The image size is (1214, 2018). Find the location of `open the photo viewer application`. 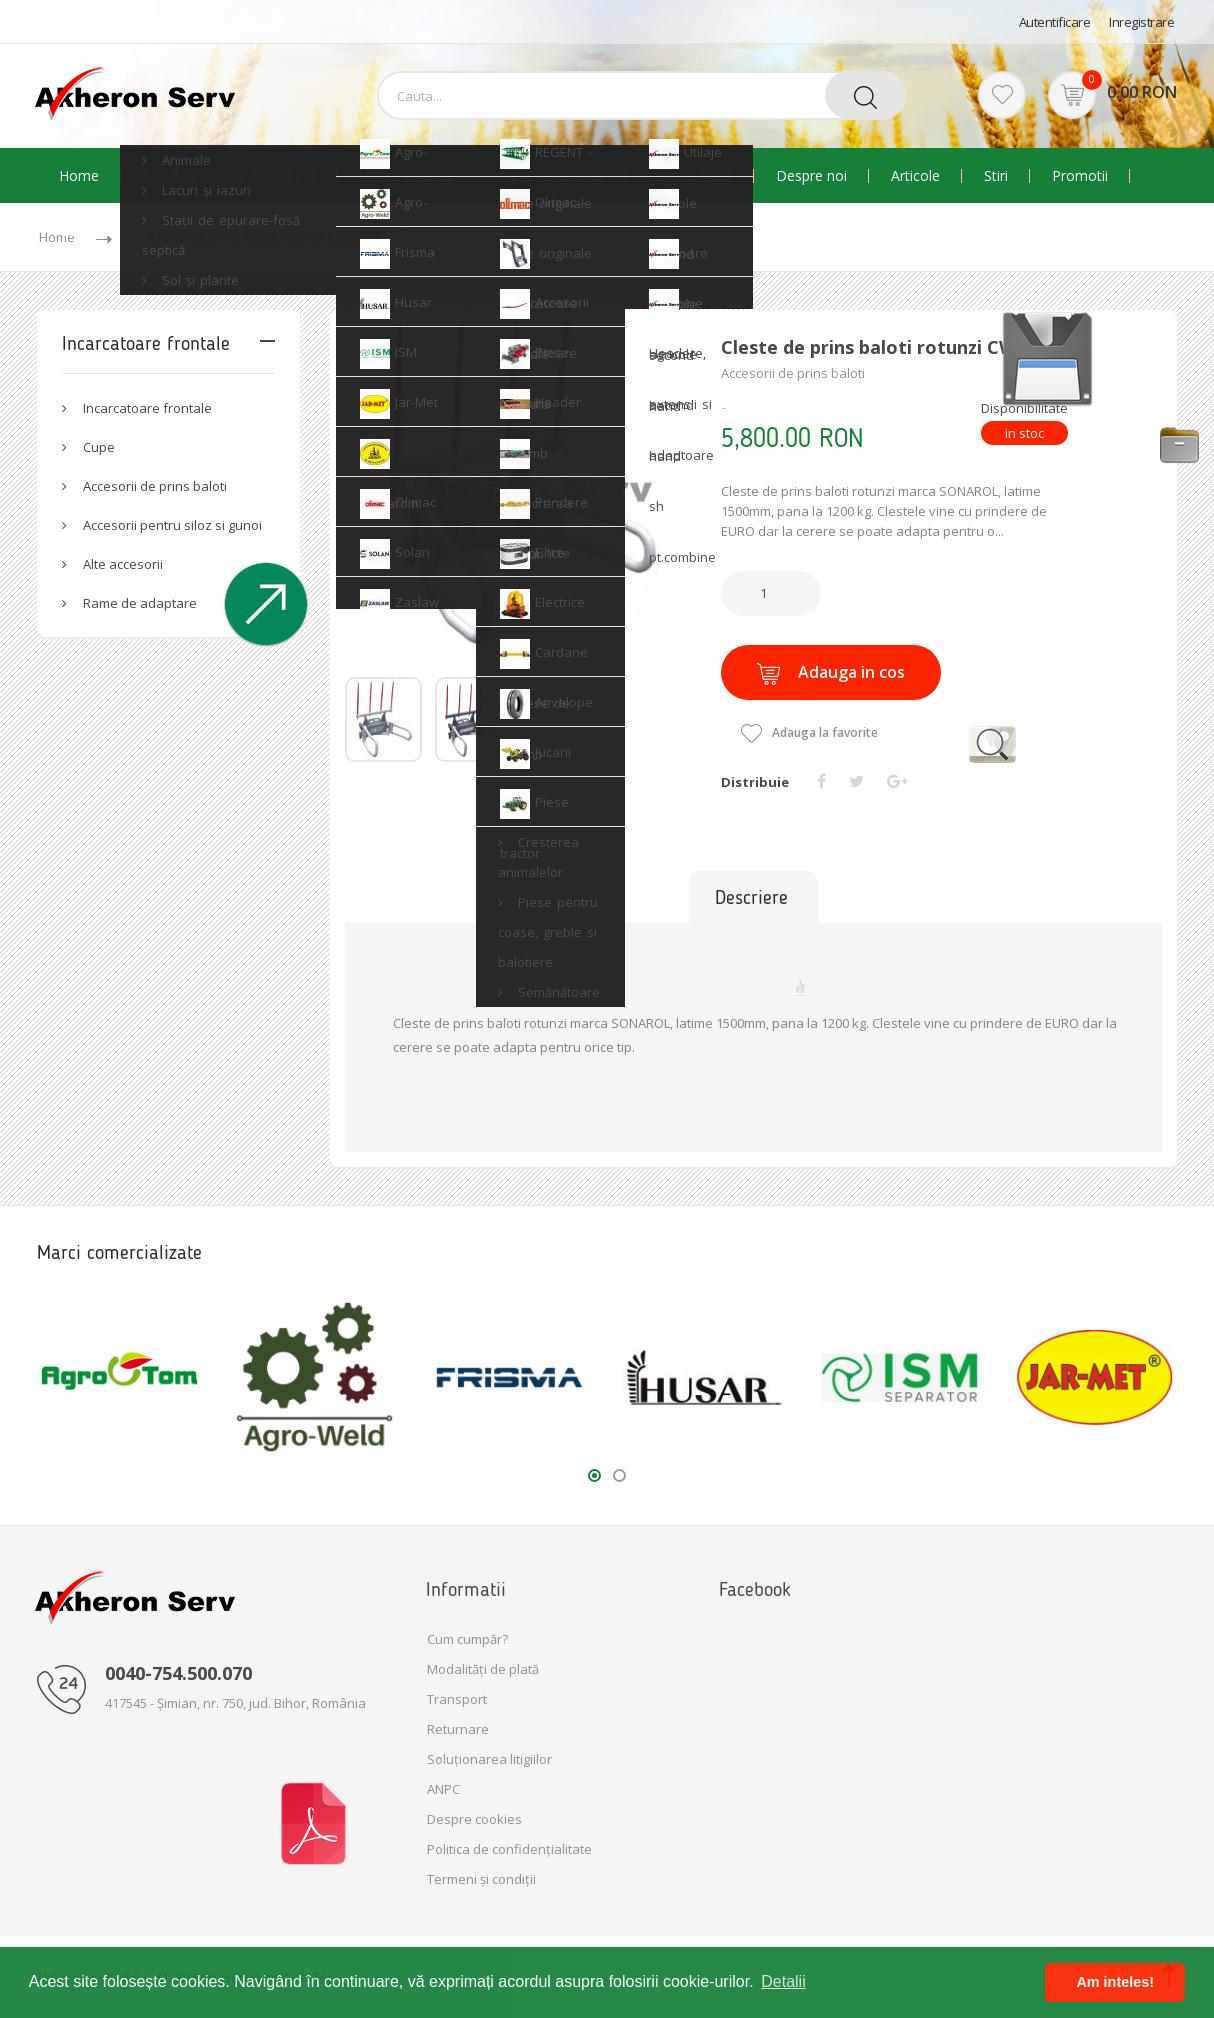

open the photo viewer application is located at coordinates (992, 744).